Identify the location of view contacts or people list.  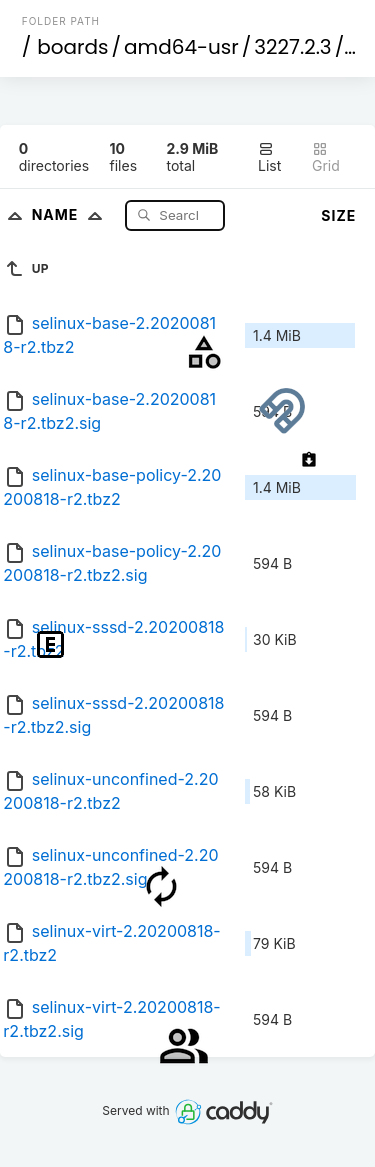
(184, 1046).